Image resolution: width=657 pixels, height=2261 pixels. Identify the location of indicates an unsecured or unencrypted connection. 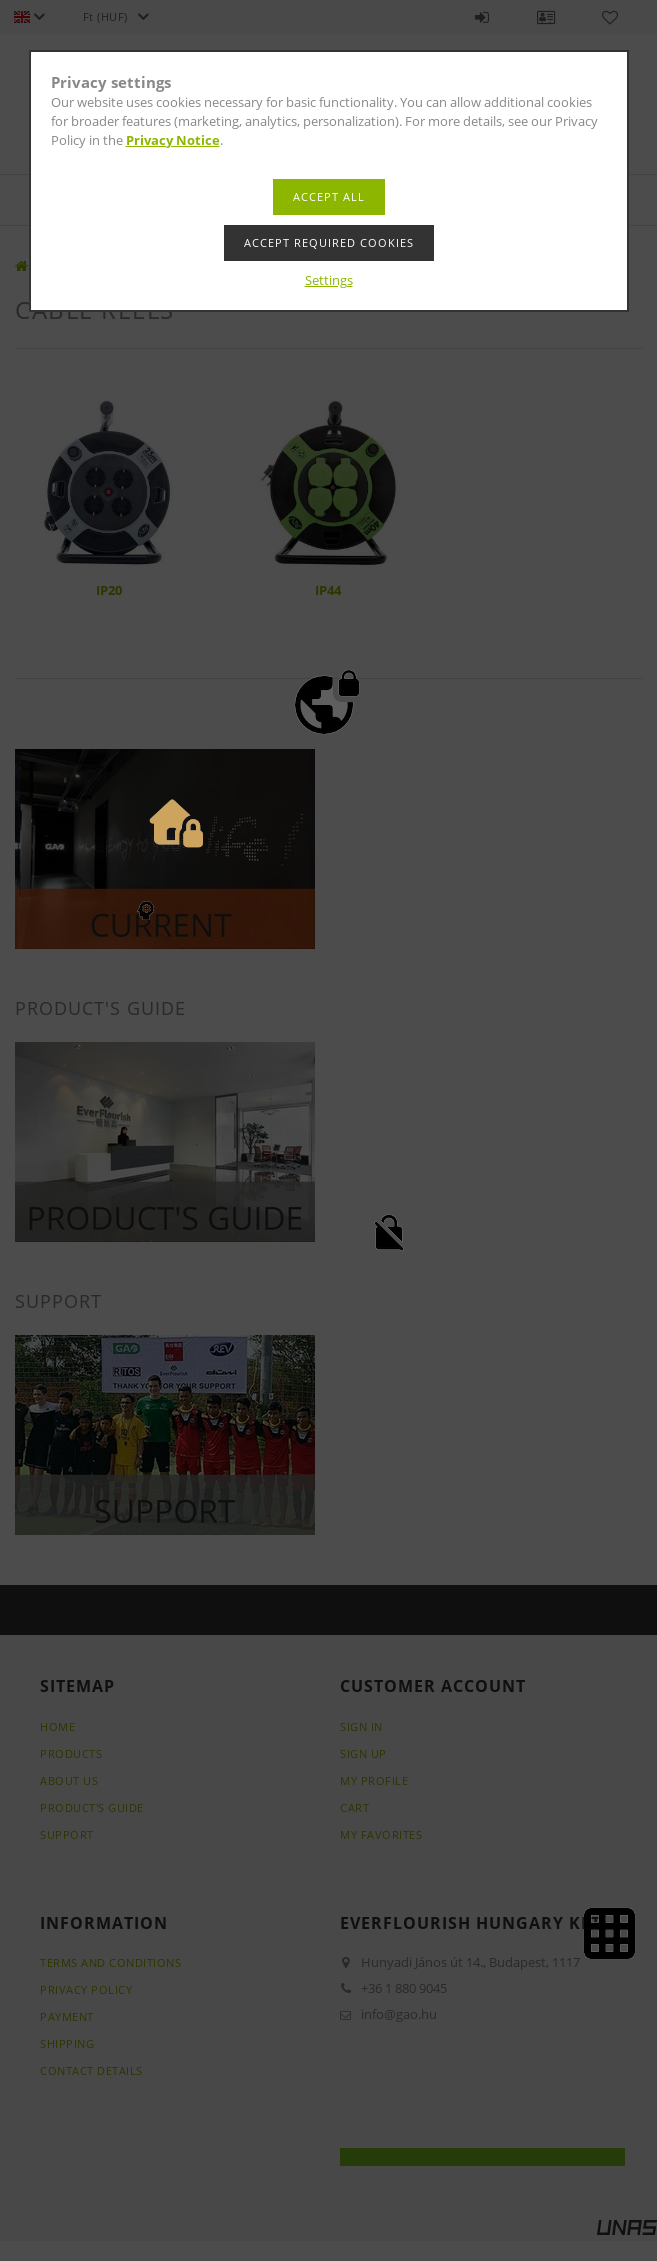
(389, 1233).